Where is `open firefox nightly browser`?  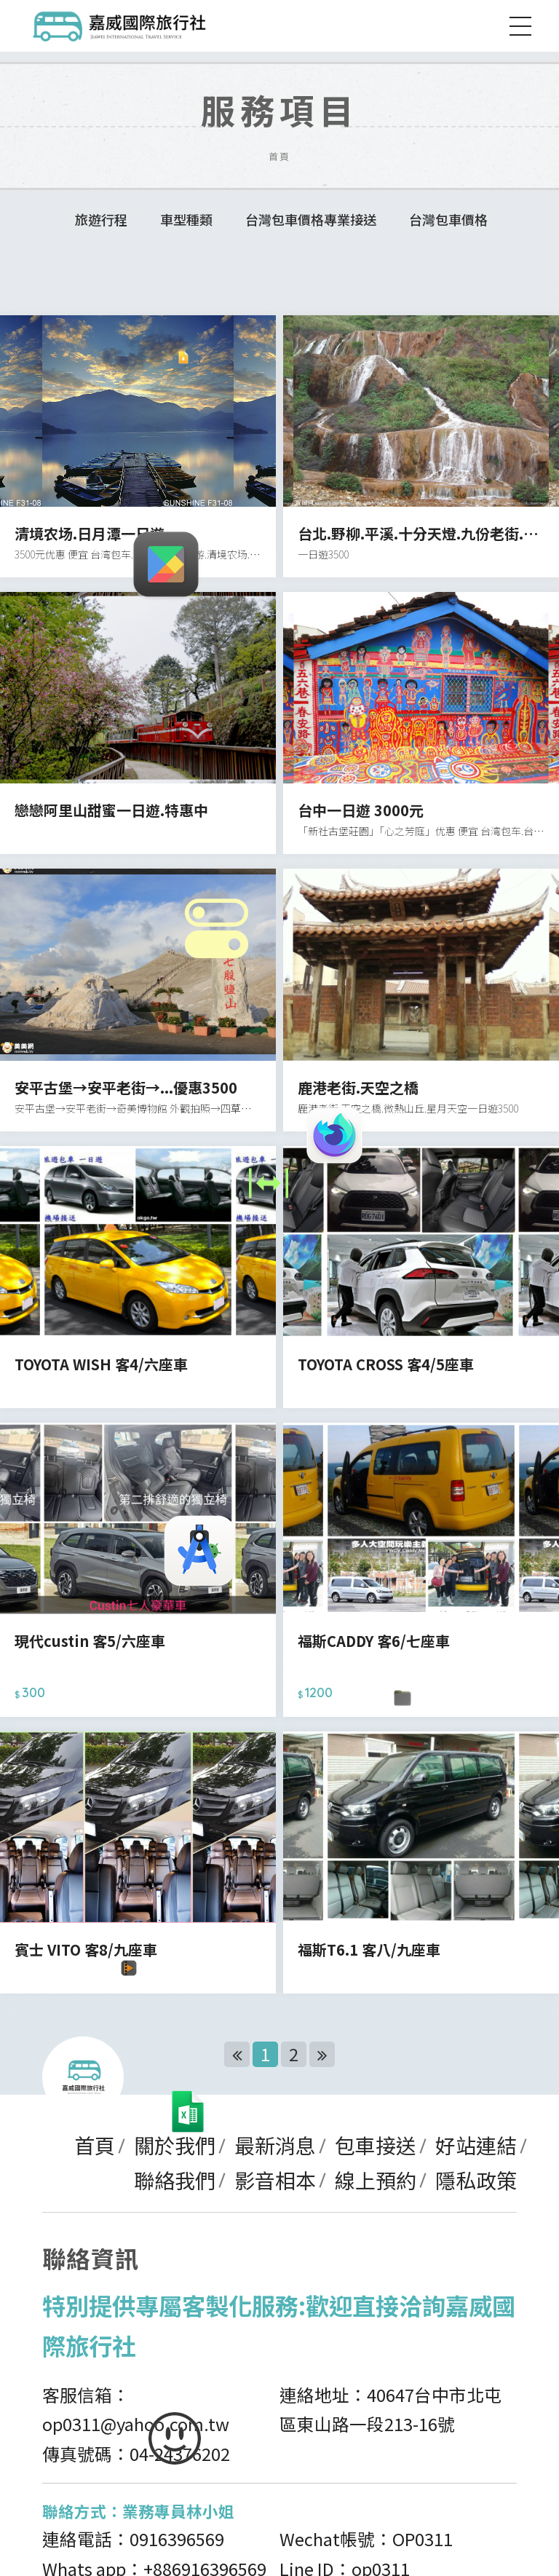 open firefox nightly browser is located at coordinates (334, 1135).